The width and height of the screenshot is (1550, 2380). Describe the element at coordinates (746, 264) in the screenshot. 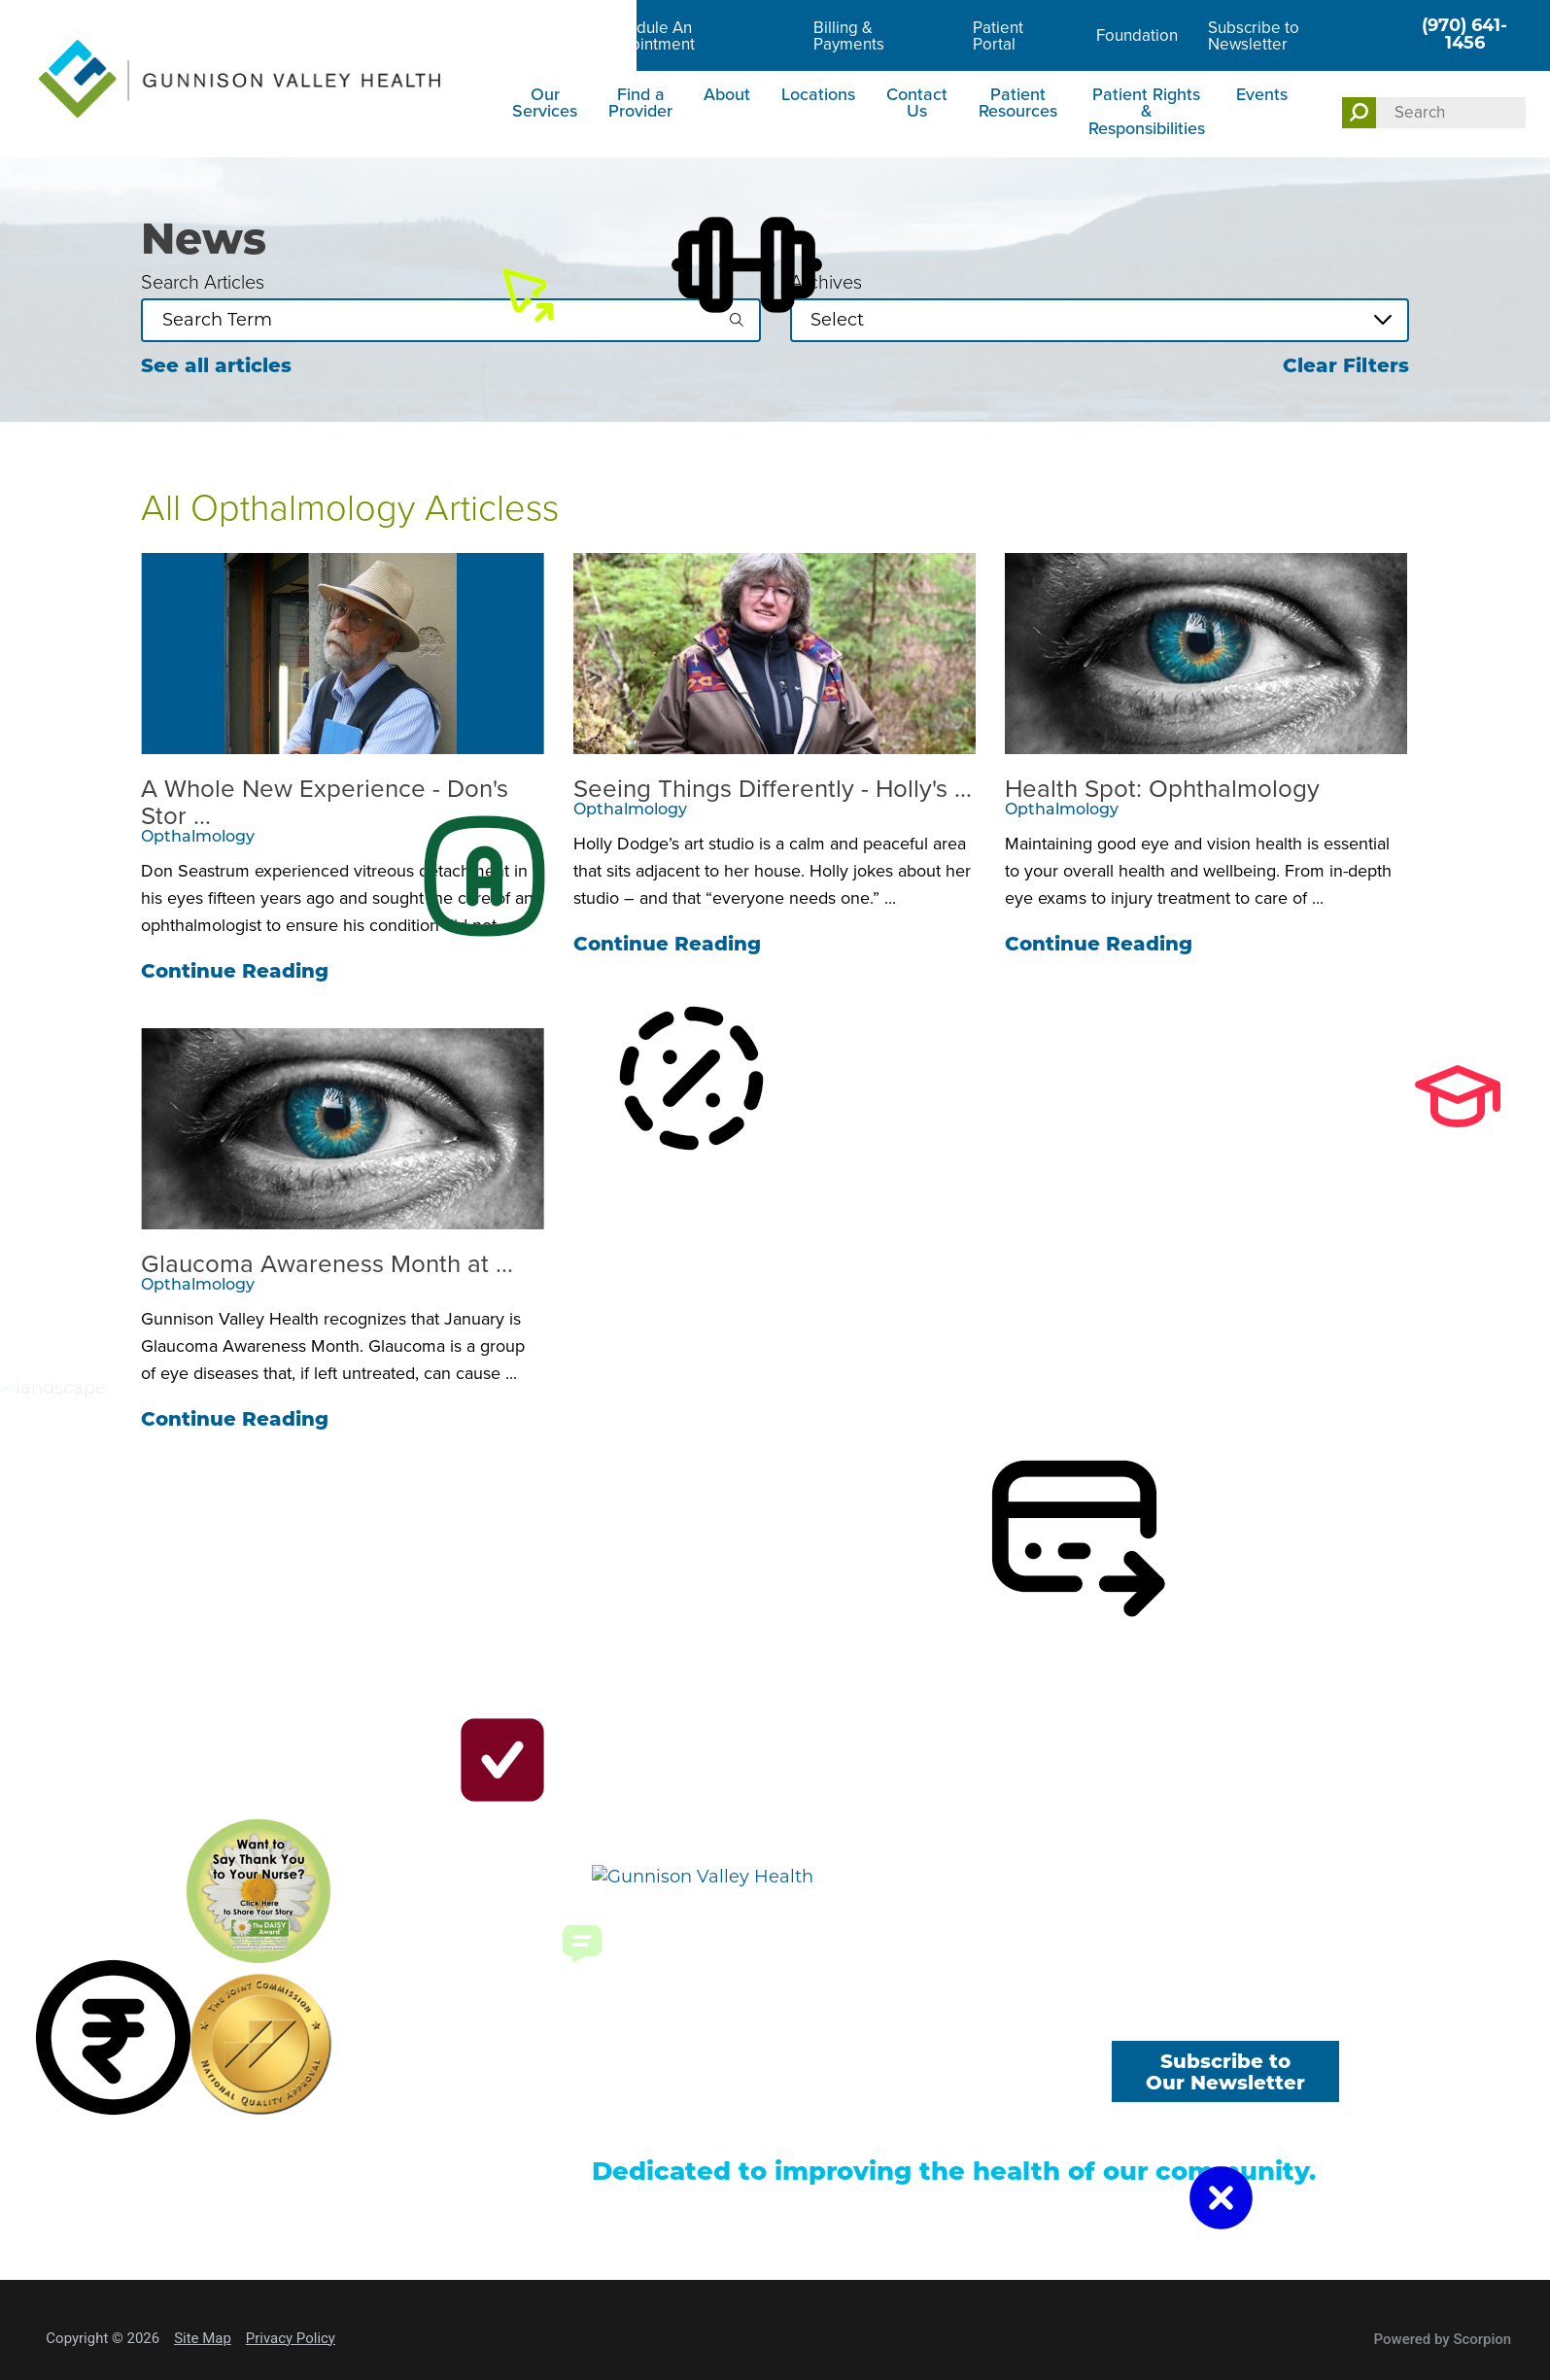

I see `access workout or fitness features` at that location.